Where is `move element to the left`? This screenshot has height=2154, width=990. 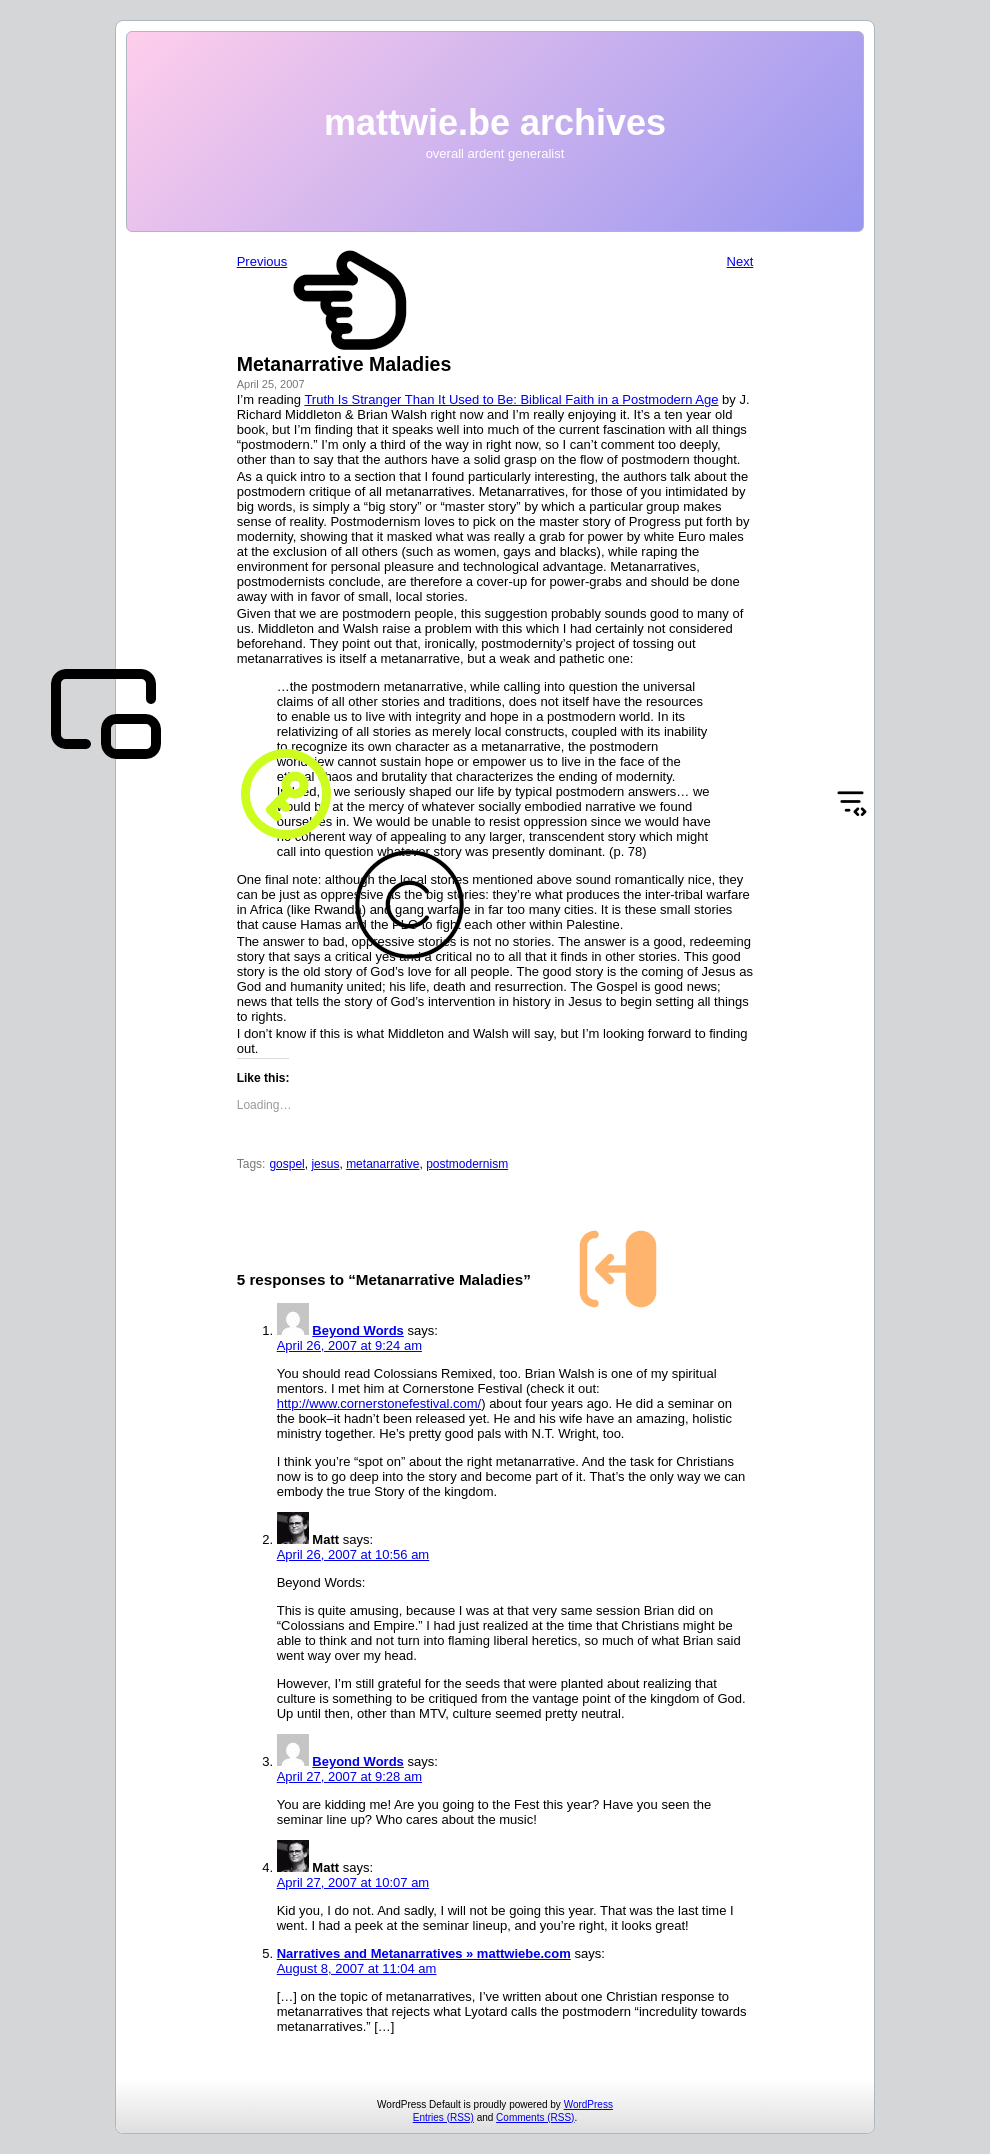
move element to the left is located at coordinates (618, 1269).